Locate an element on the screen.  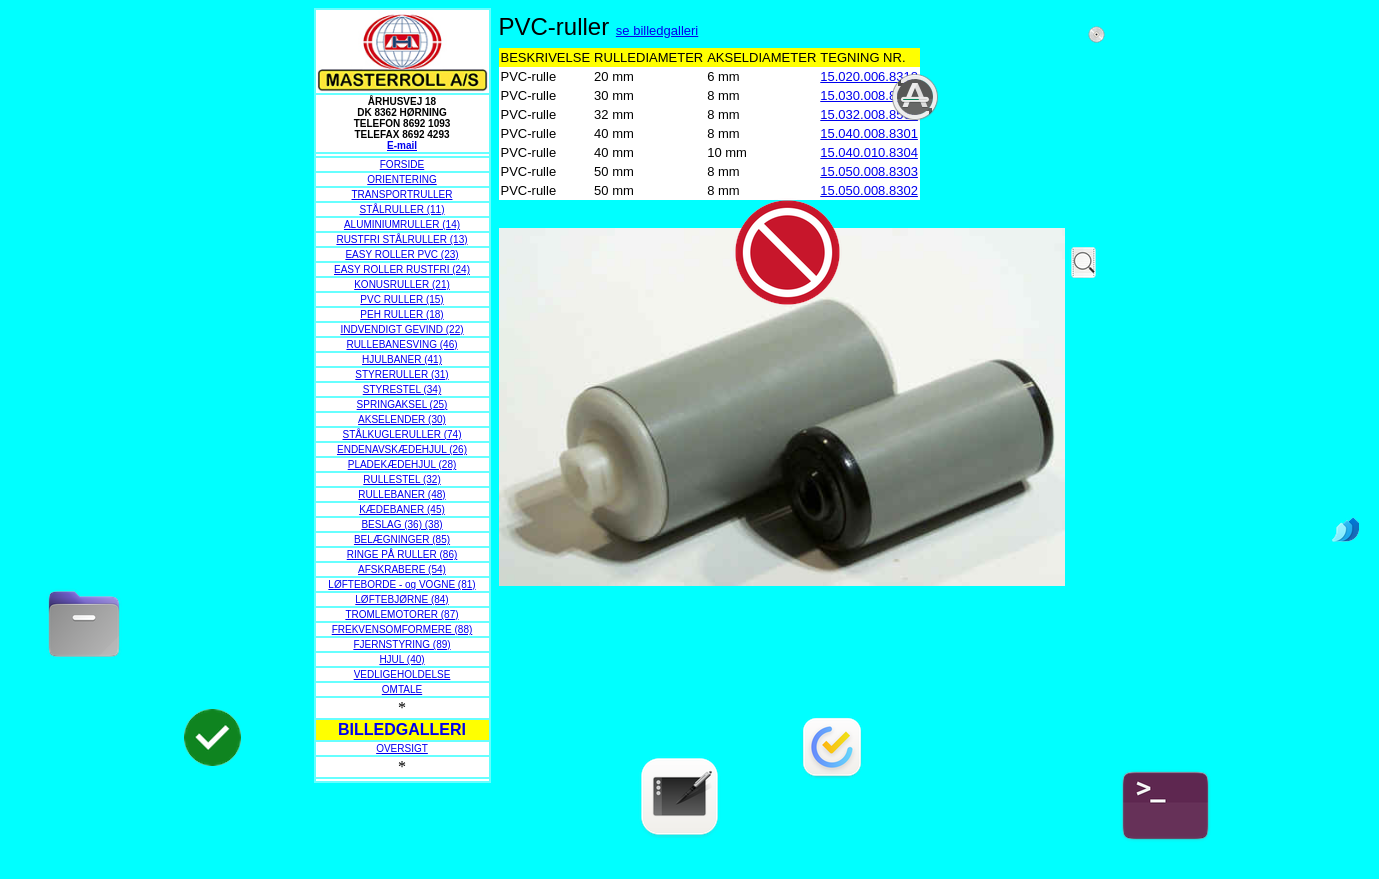
open the file manager application is located at coordinates (84, 624).